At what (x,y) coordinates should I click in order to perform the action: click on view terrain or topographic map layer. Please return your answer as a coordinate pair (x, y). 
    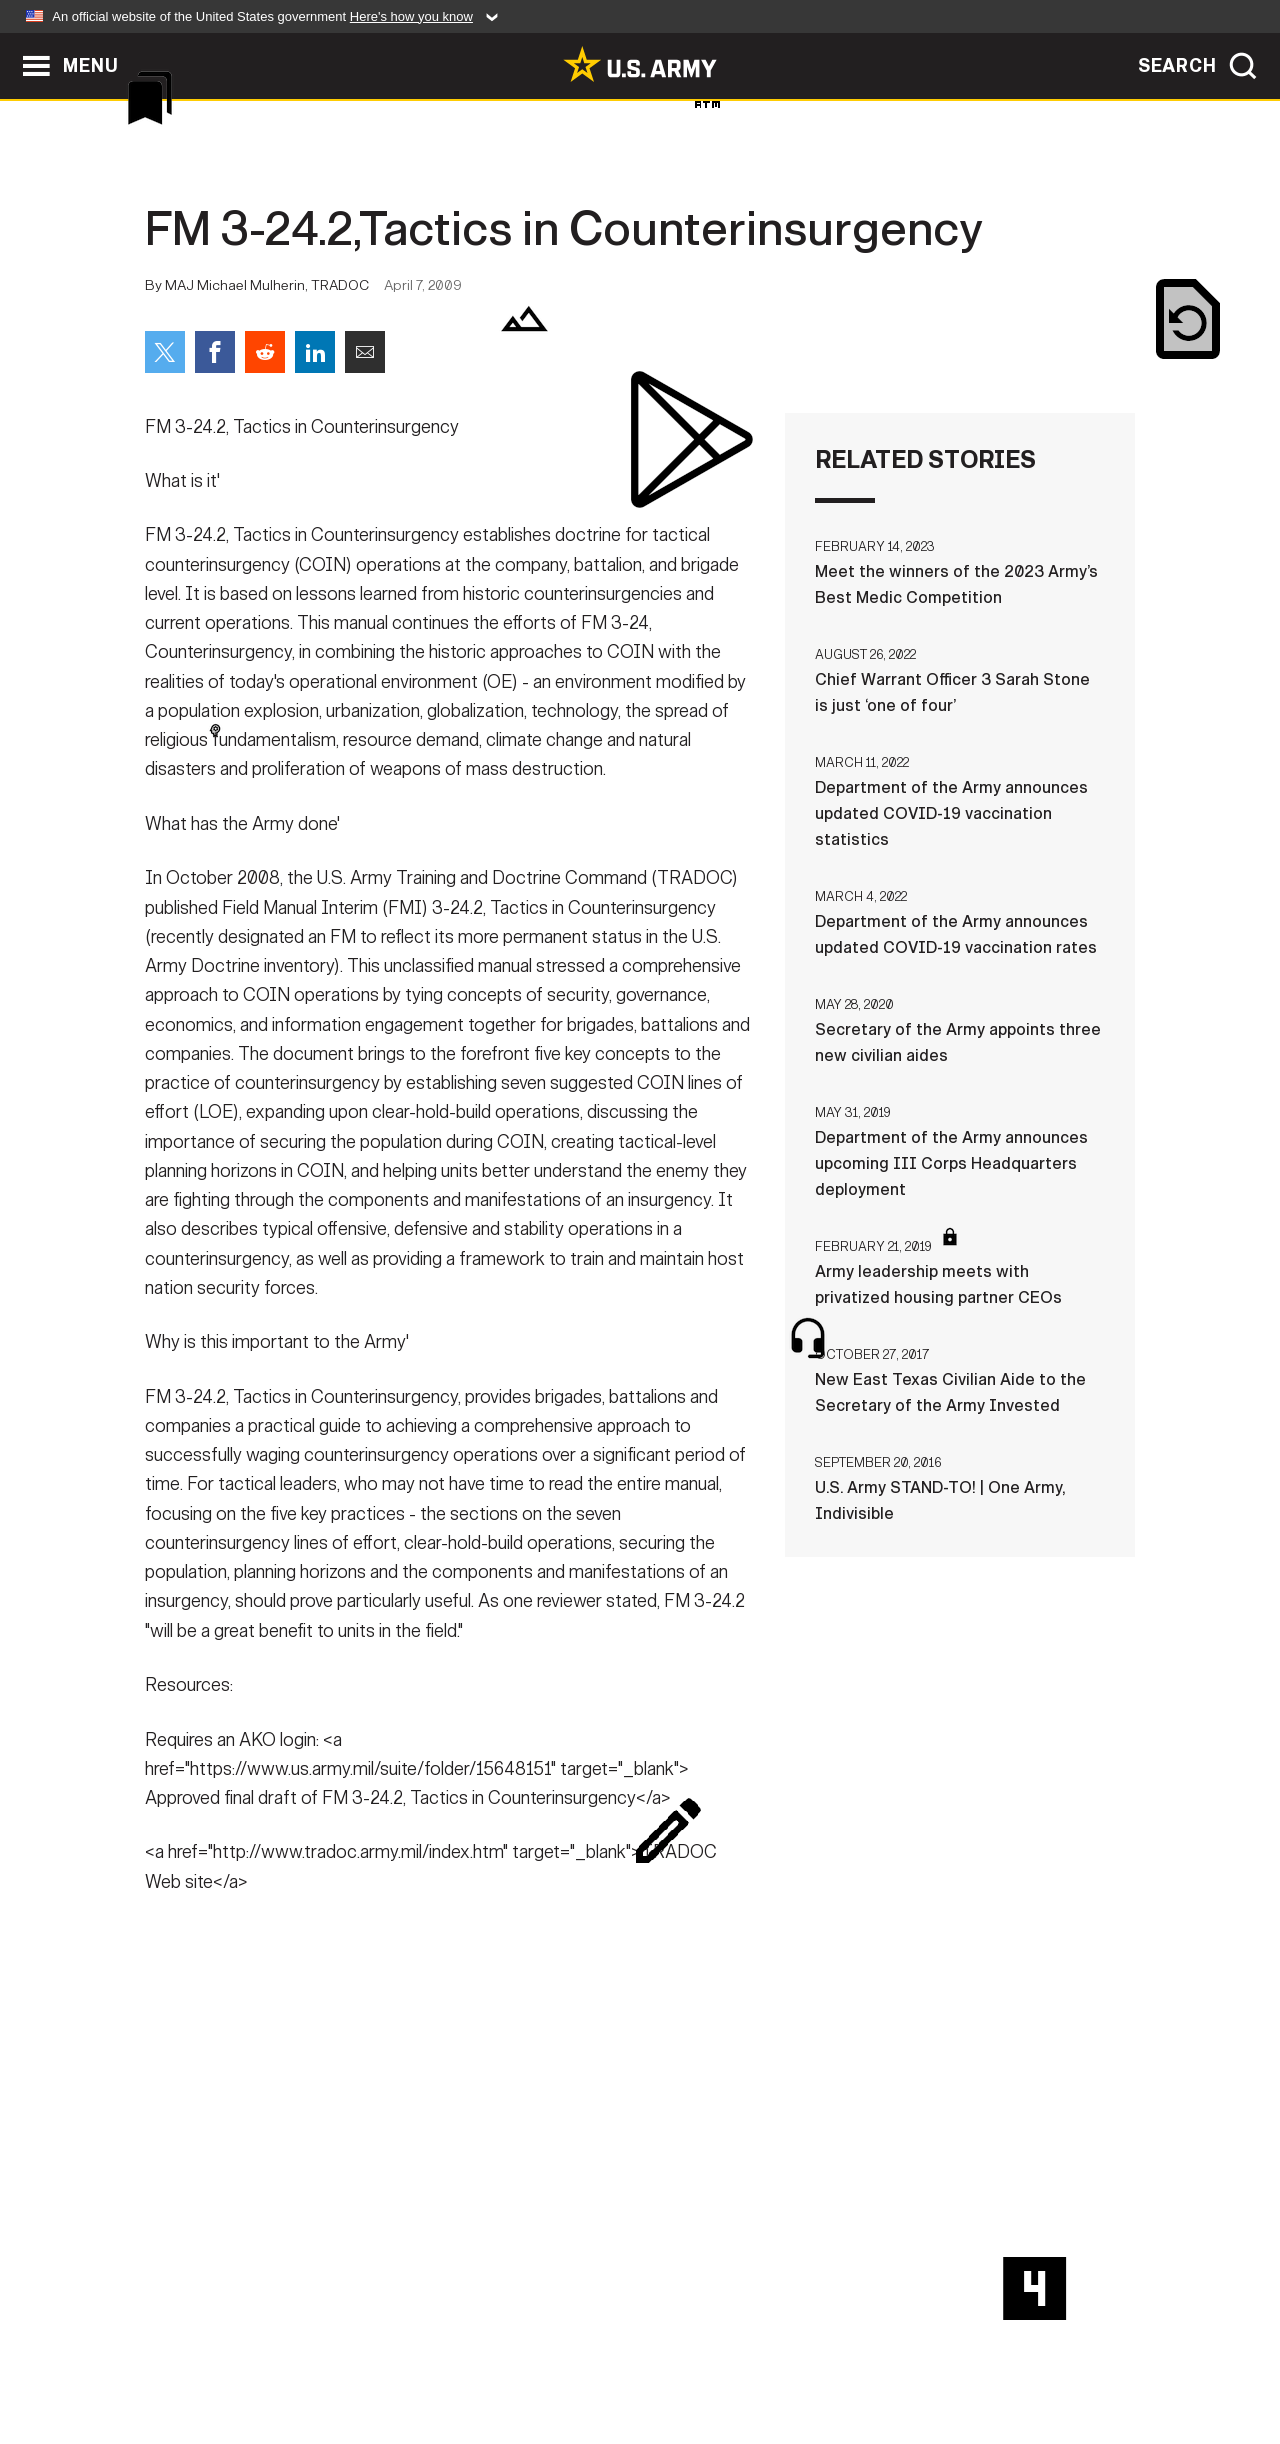
    Looking at the image, I should click on (524, 318).